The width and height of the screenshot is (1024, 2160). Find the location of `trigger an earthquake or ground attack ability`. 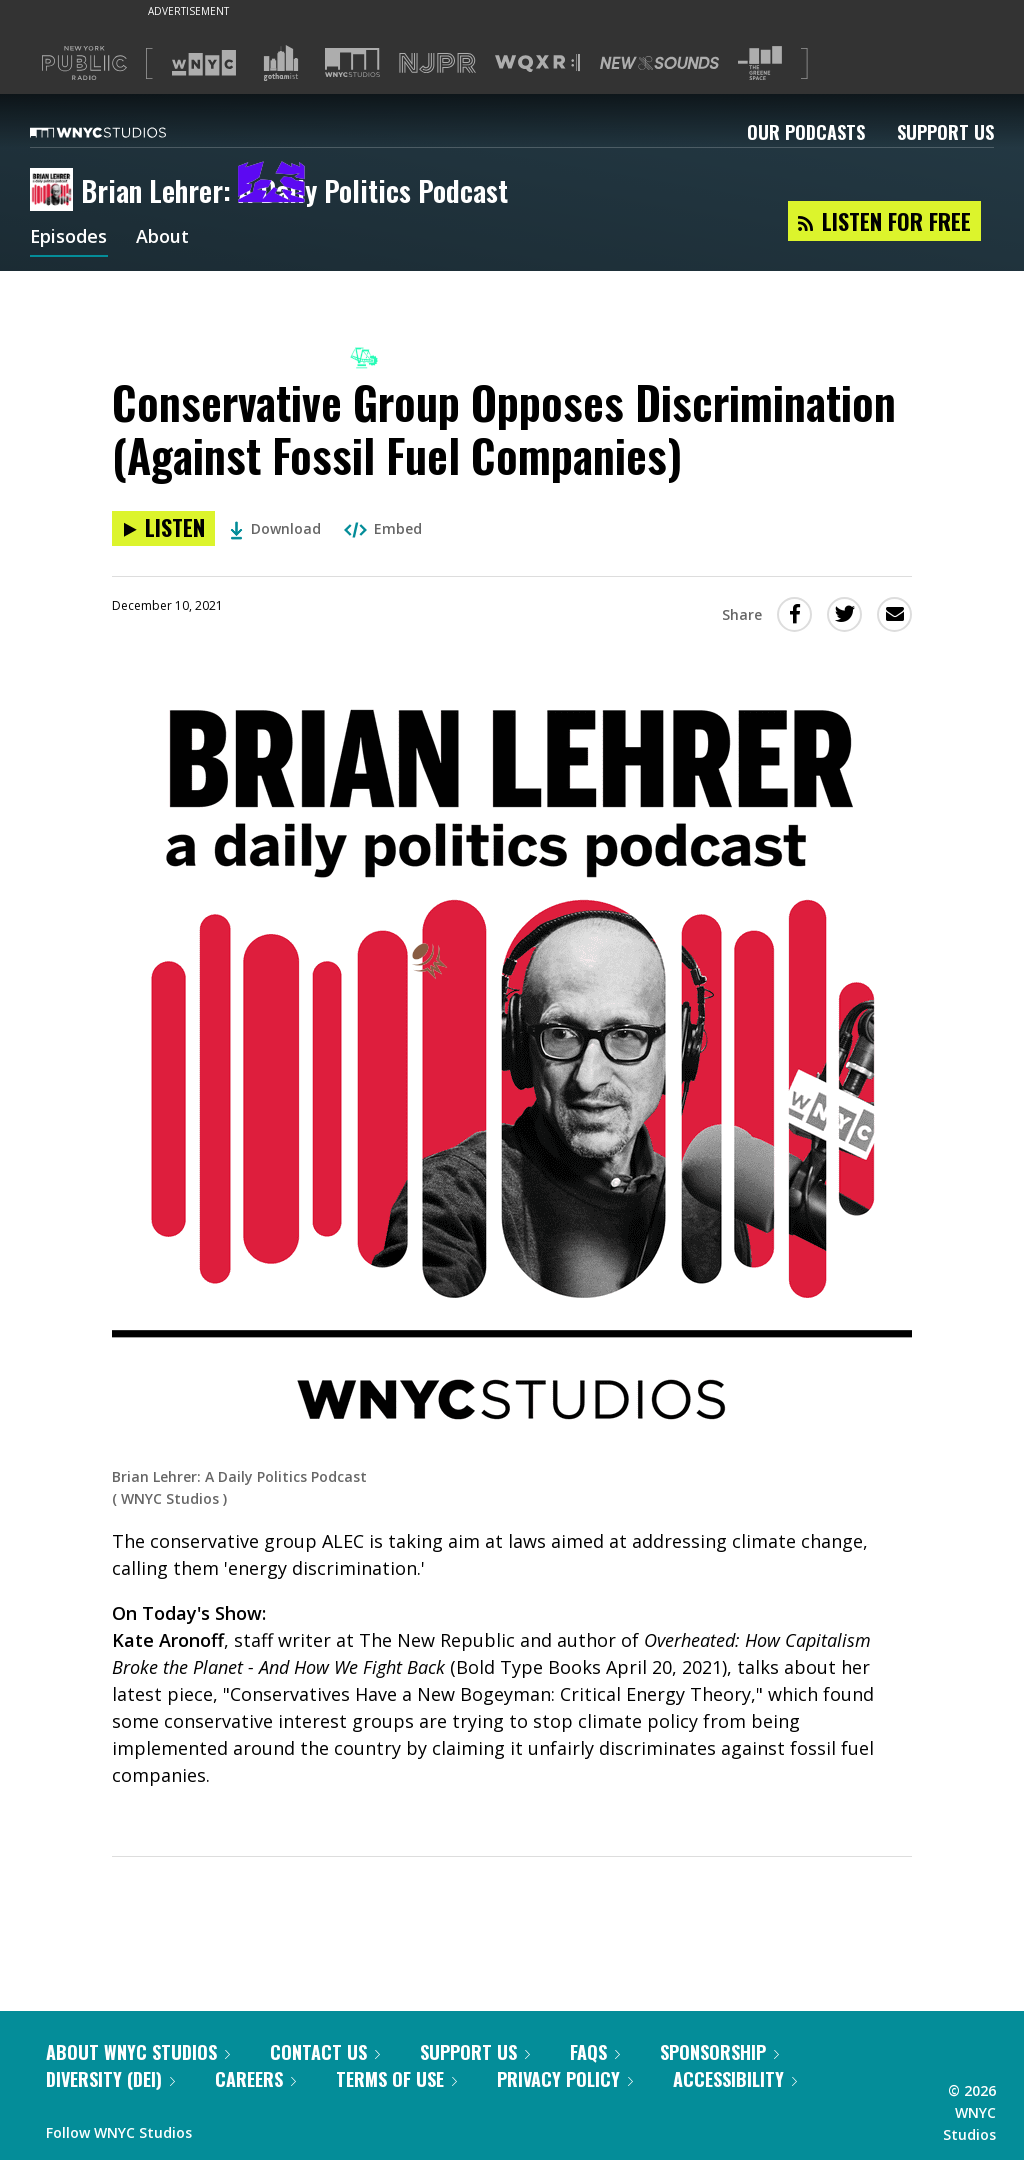

trigger an earthquake or ground attack ability is located at coordinates (271, 169).